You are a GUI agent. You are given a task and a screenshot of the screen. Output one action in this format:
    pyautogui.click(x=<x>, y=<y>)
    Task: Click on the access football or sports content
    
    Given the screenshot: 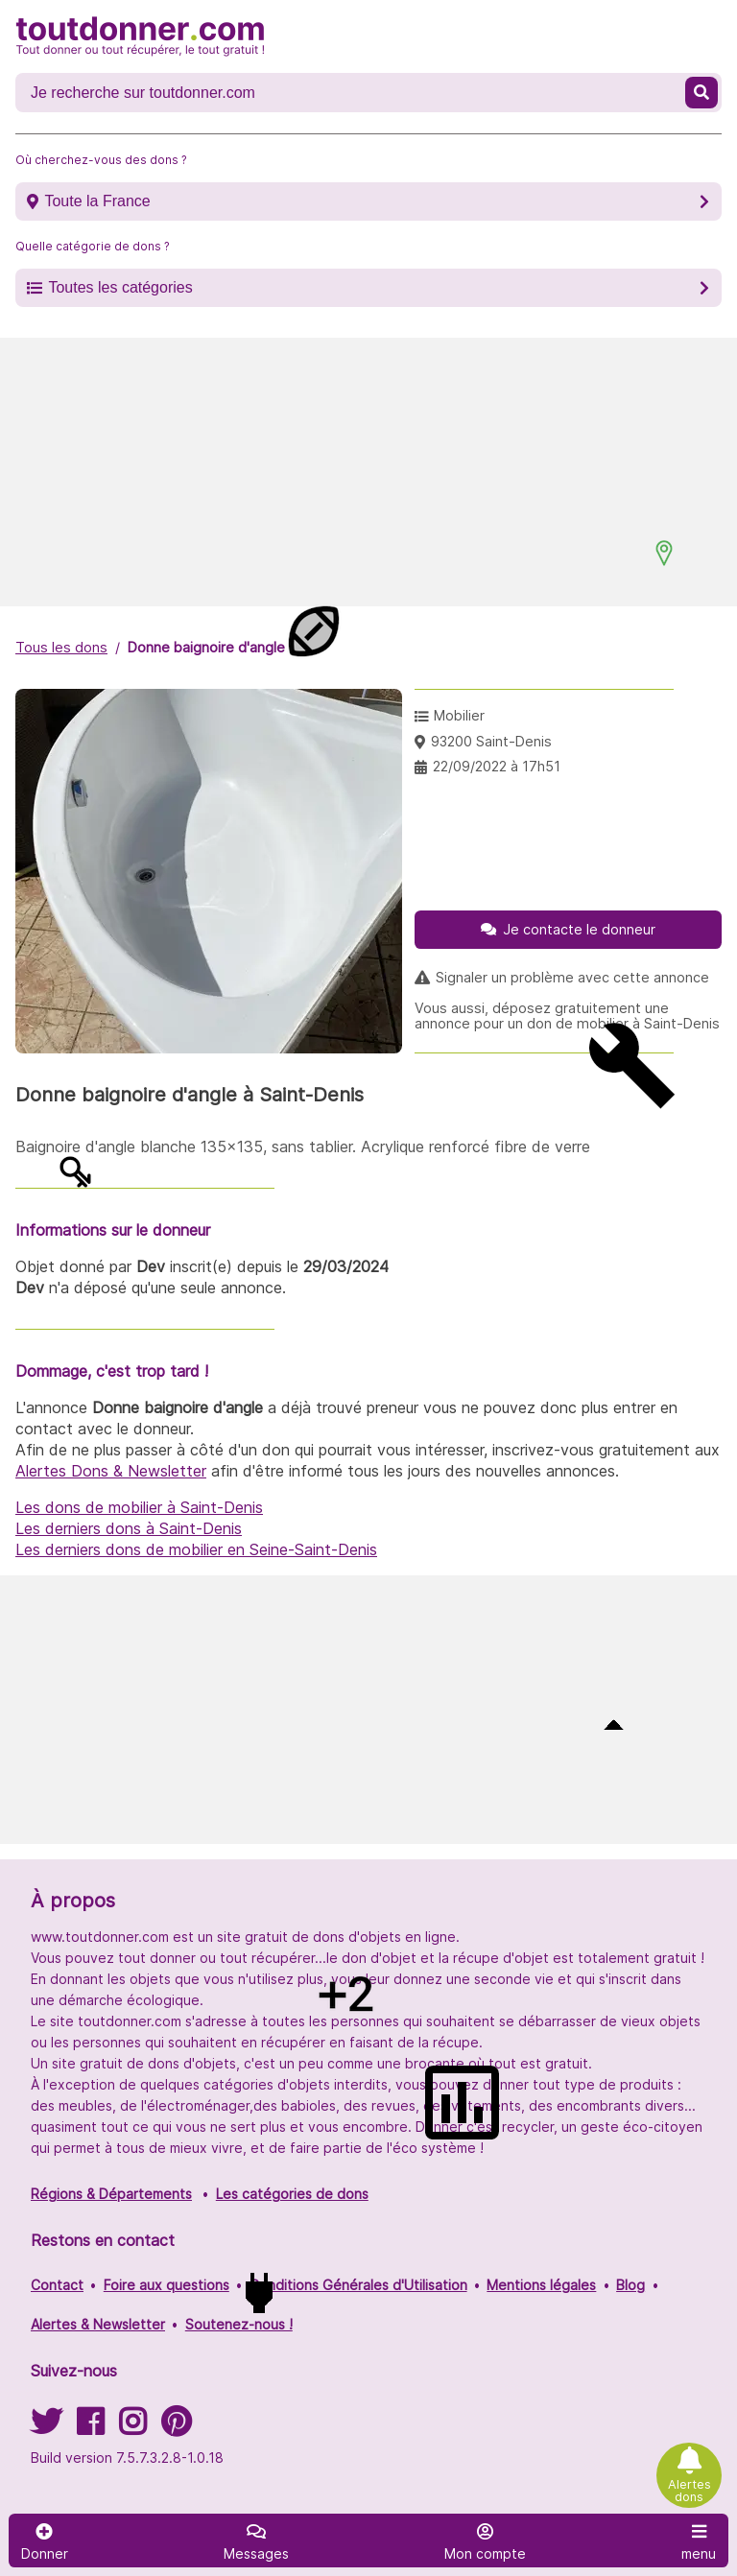 What is the action you would take?
    pyautogui.click(x=314, y=631)
    